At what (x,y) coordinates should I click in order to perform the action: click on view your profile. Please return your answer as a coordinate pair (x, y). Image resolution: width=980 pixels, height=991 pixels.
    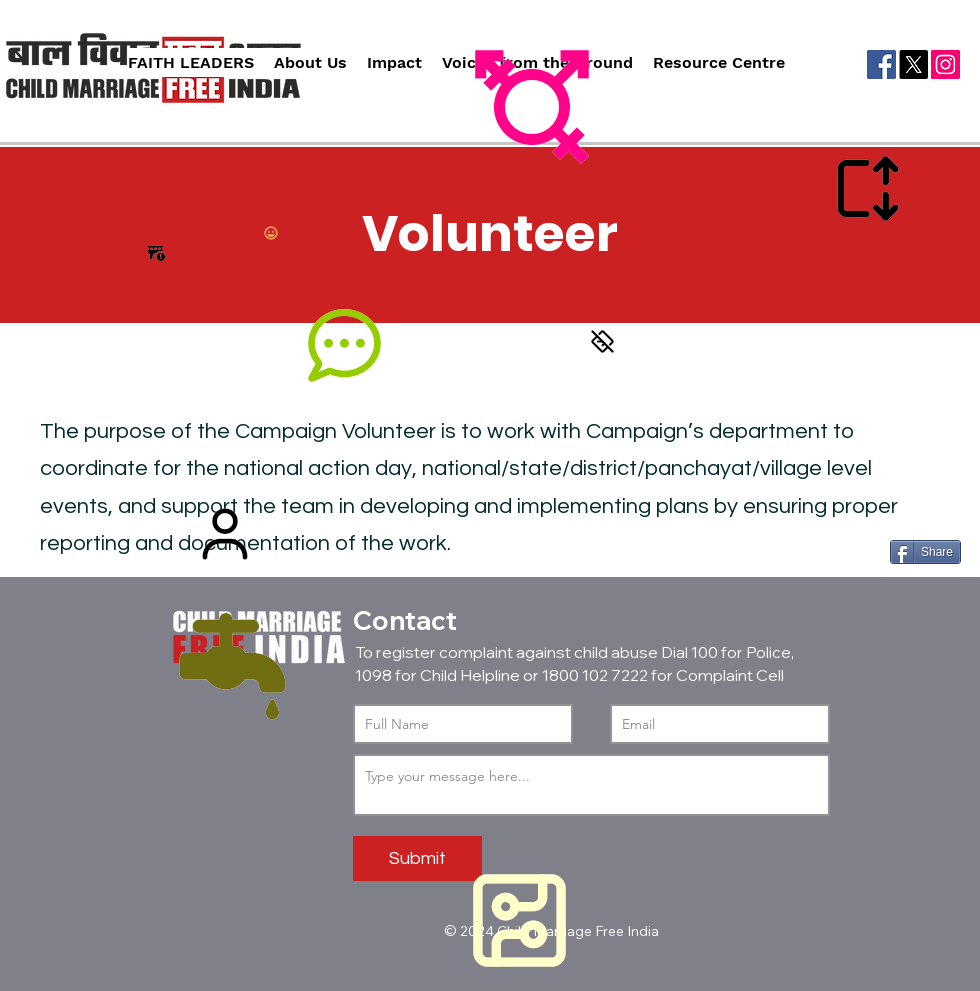
    Looking at the image, I should click on (225, 534).